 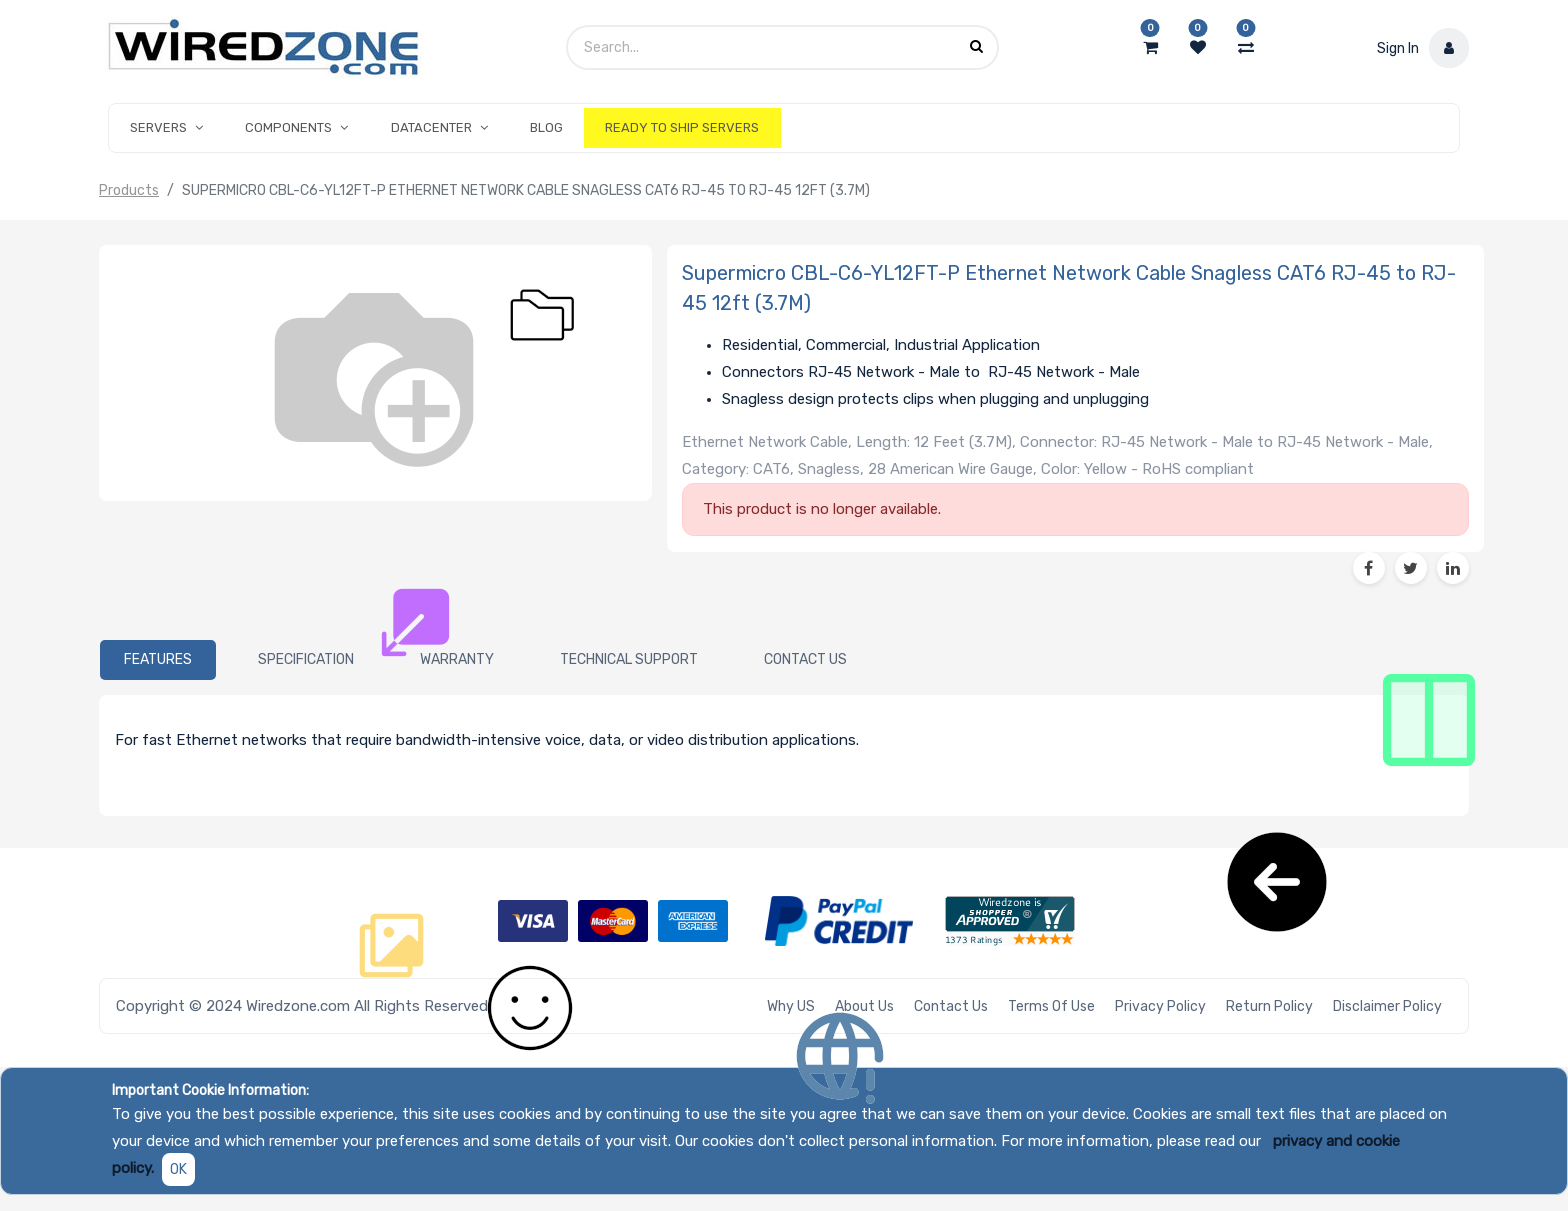 I want to click on go back to previous screen, so click(x=1277, y=882).